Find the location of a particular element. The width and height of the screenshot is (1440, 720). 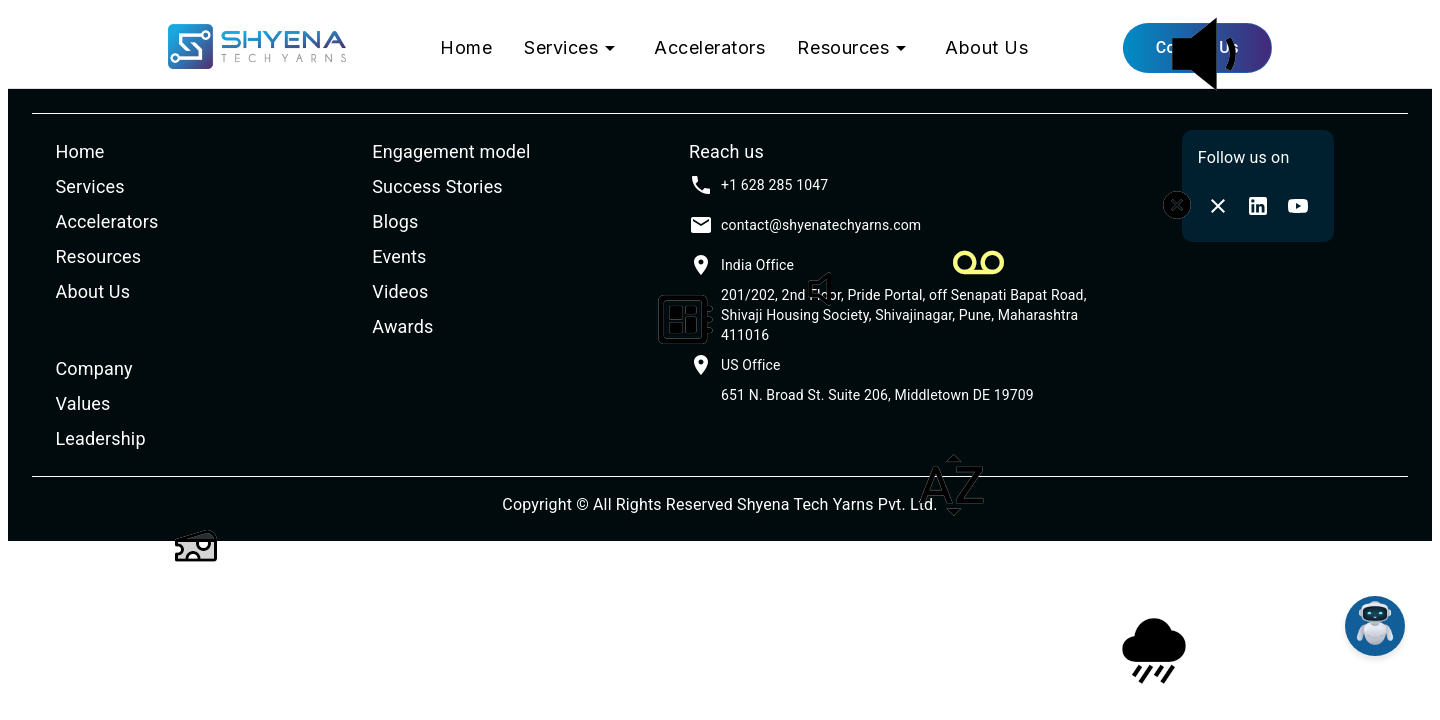

indicates rainy weather conditions is located at coordinates (1154, 651).